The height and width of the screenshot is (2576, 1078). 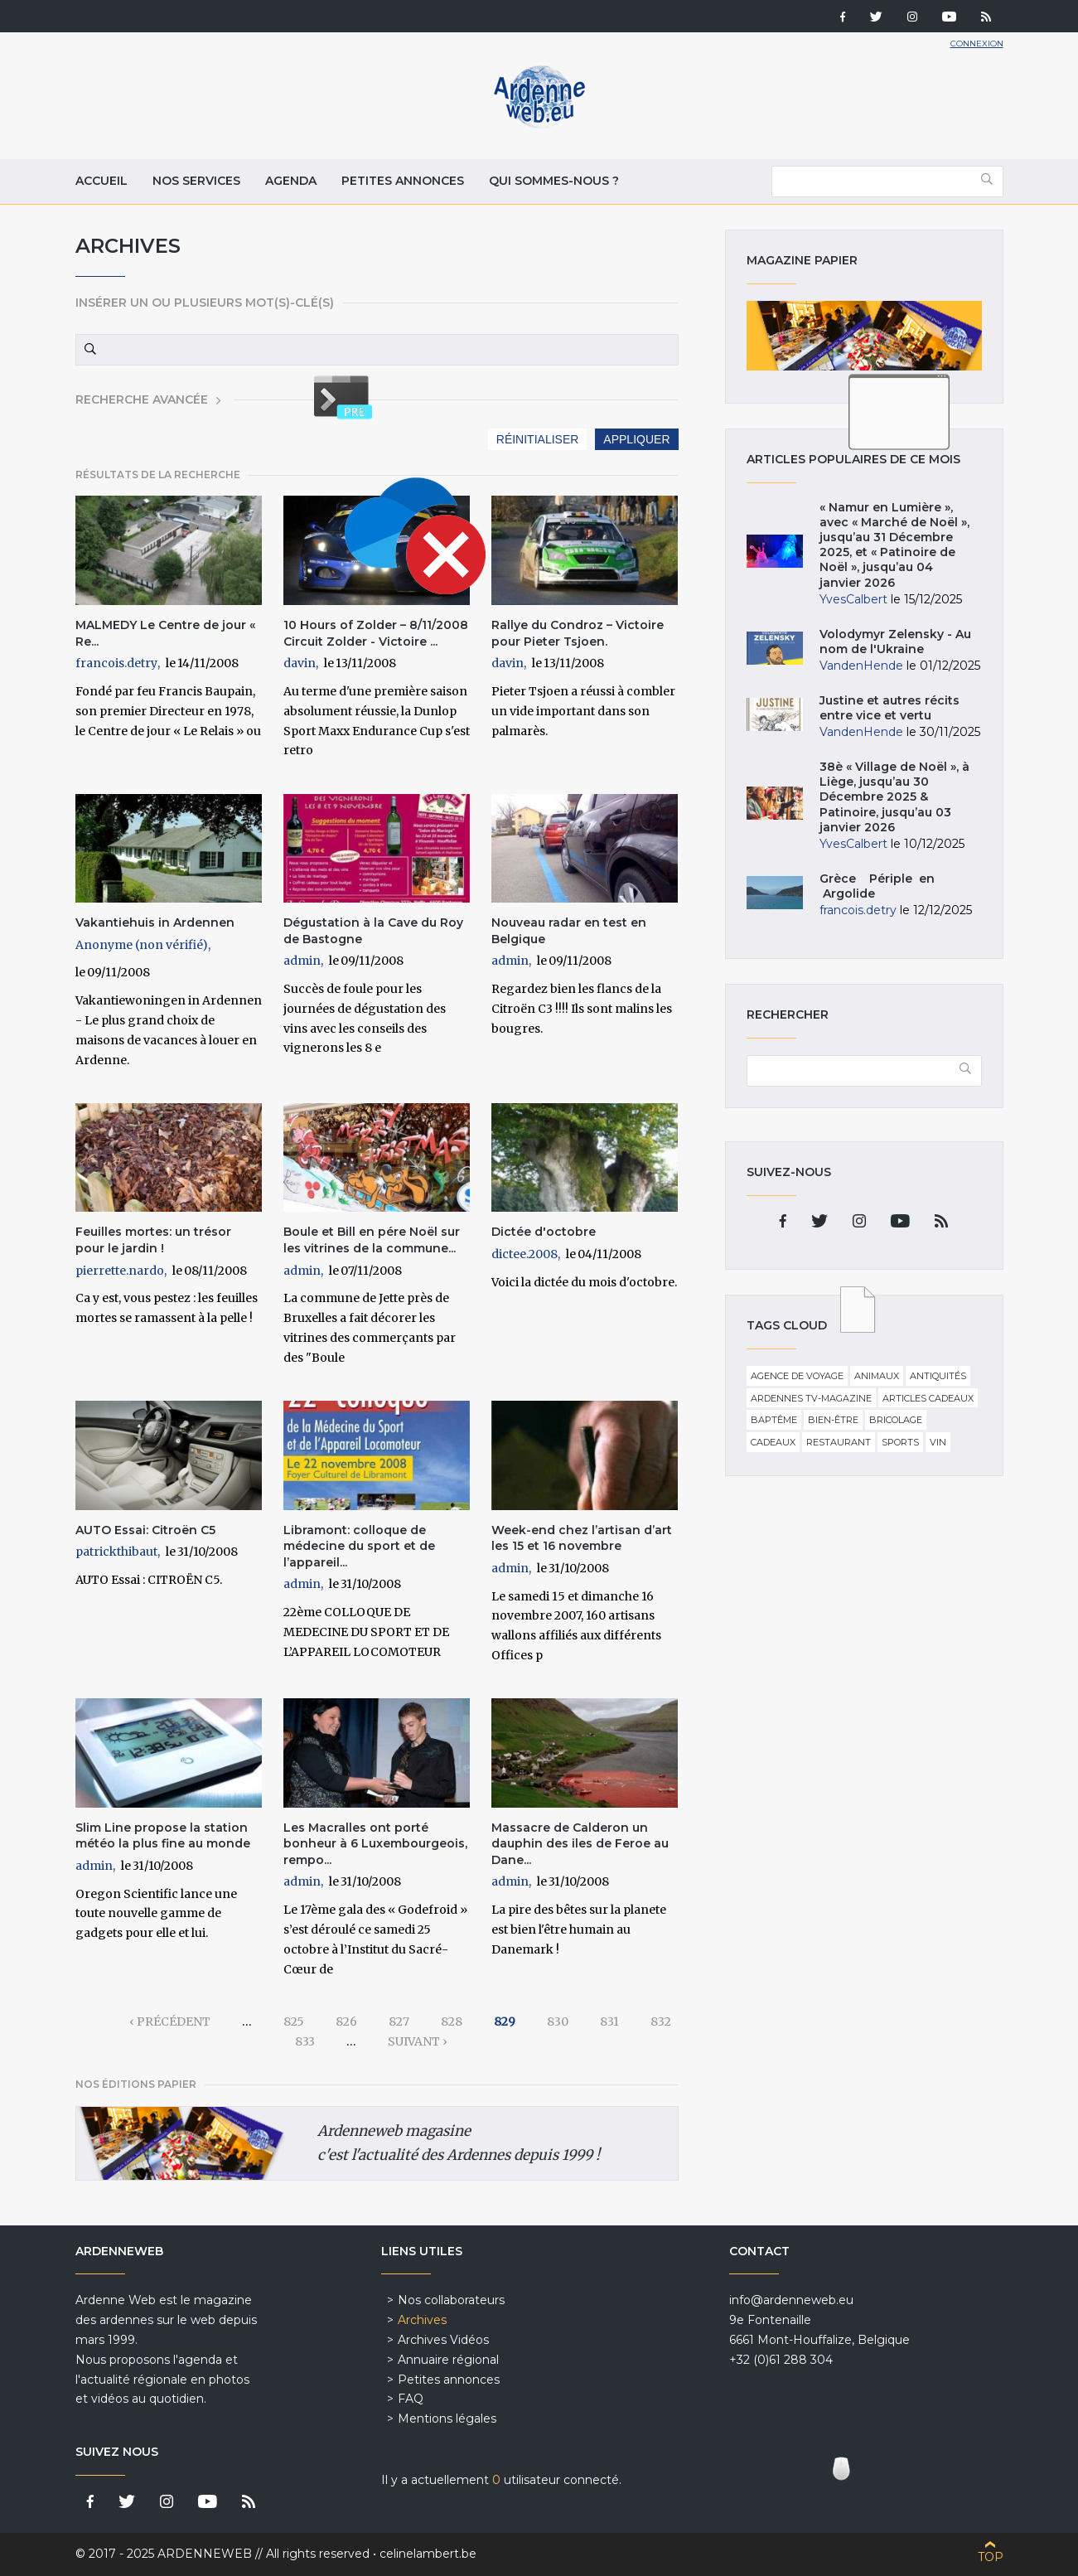 I want to click on open a new window, so click(x=899, y=412).